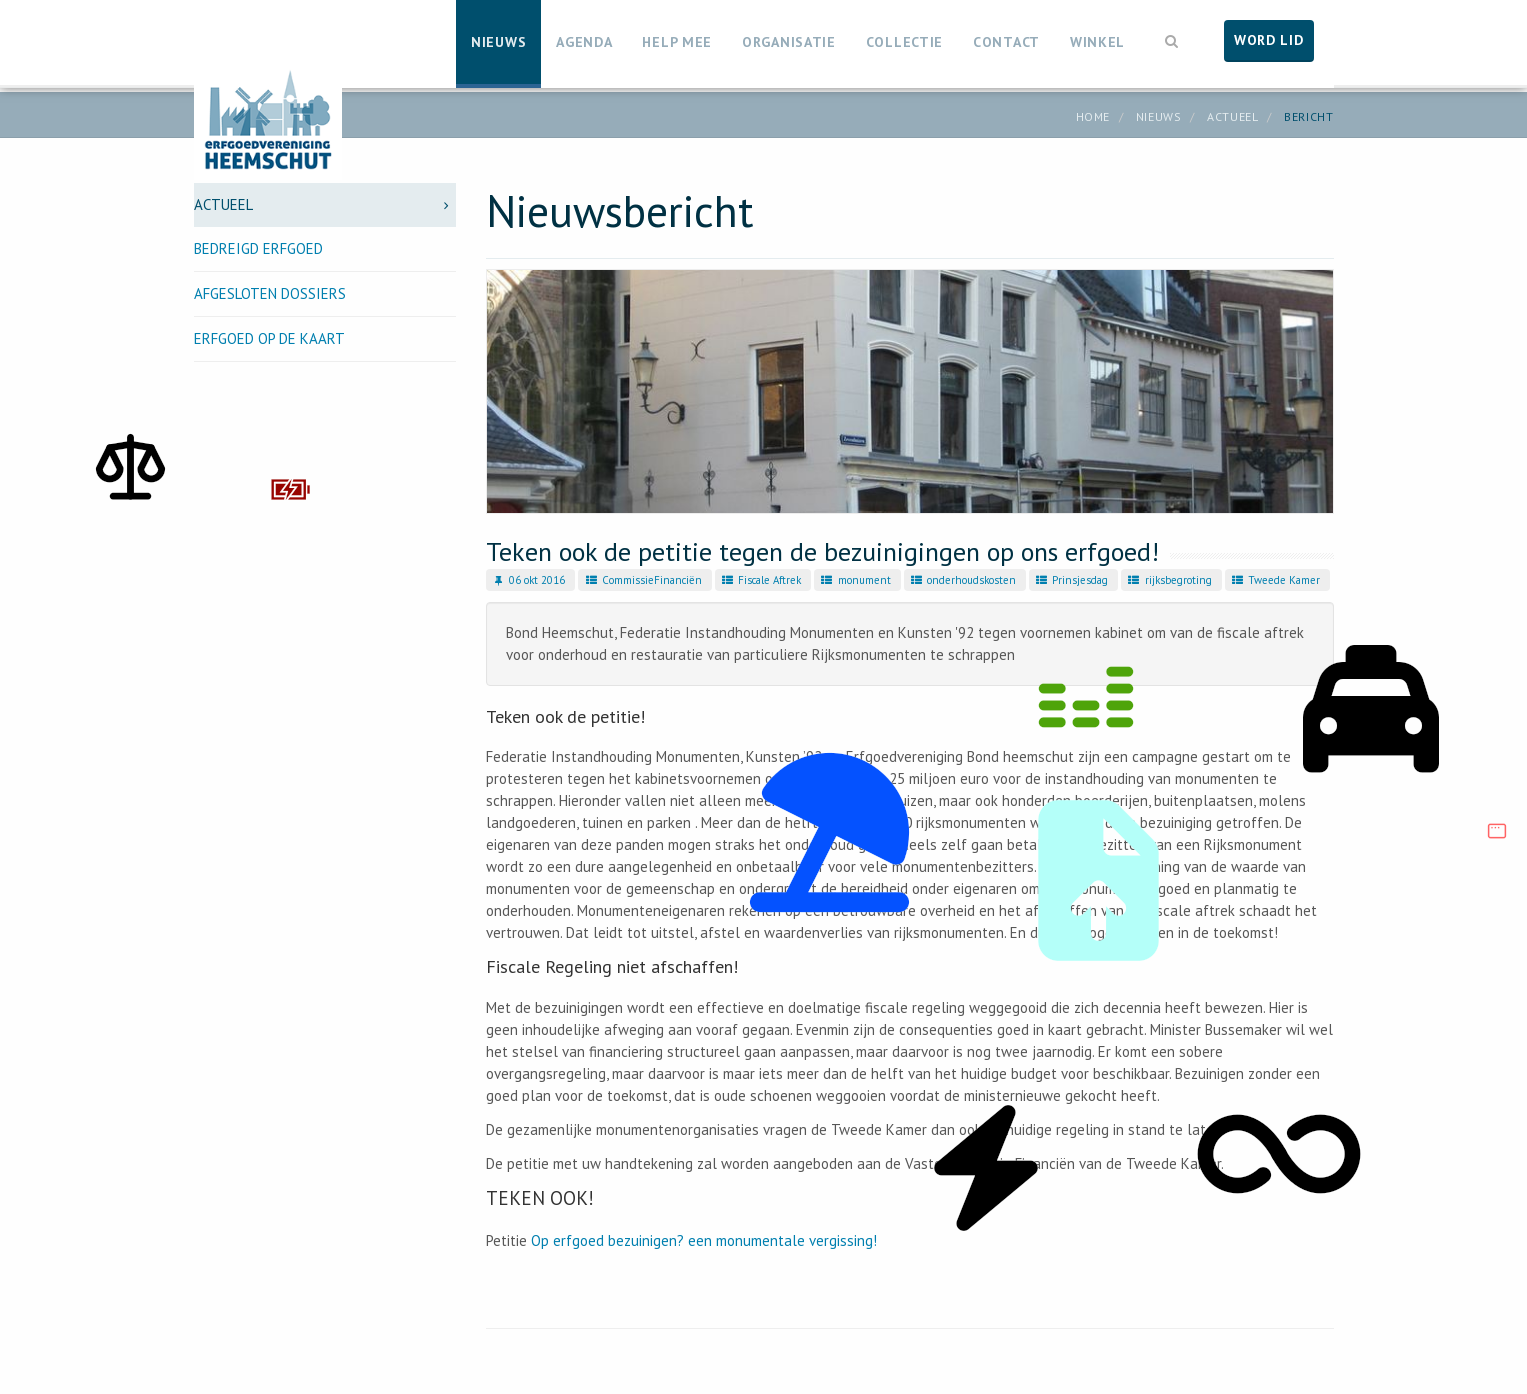 The image size is (1527, 1394). I want to click on open a new application window, so click(1497, 831).